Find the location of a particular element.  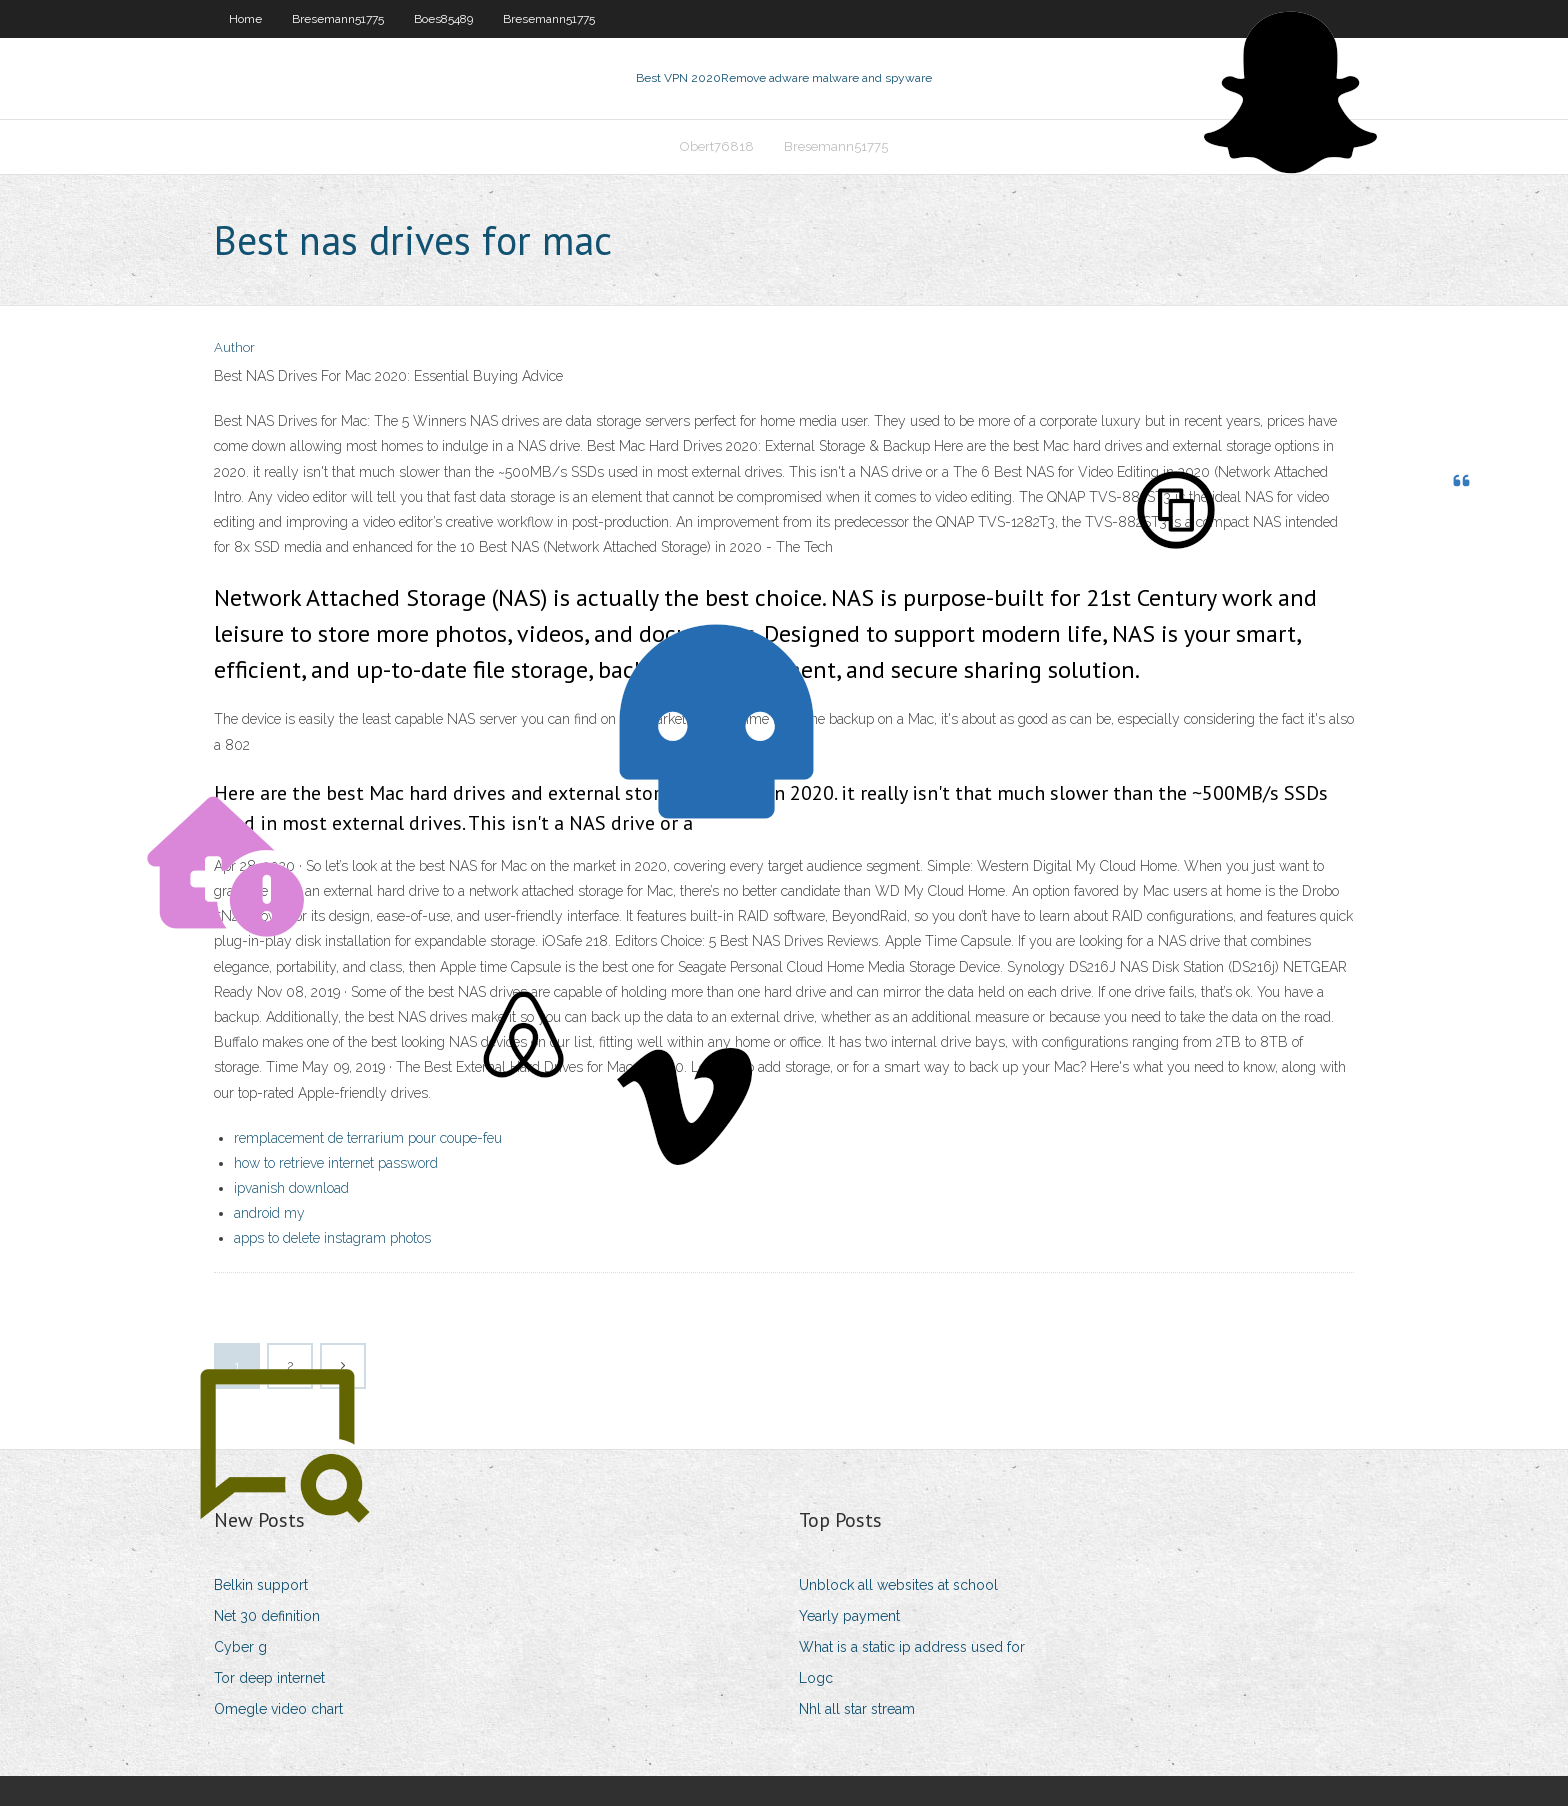

open Snapchat app is located at coordinates (1290, 92).